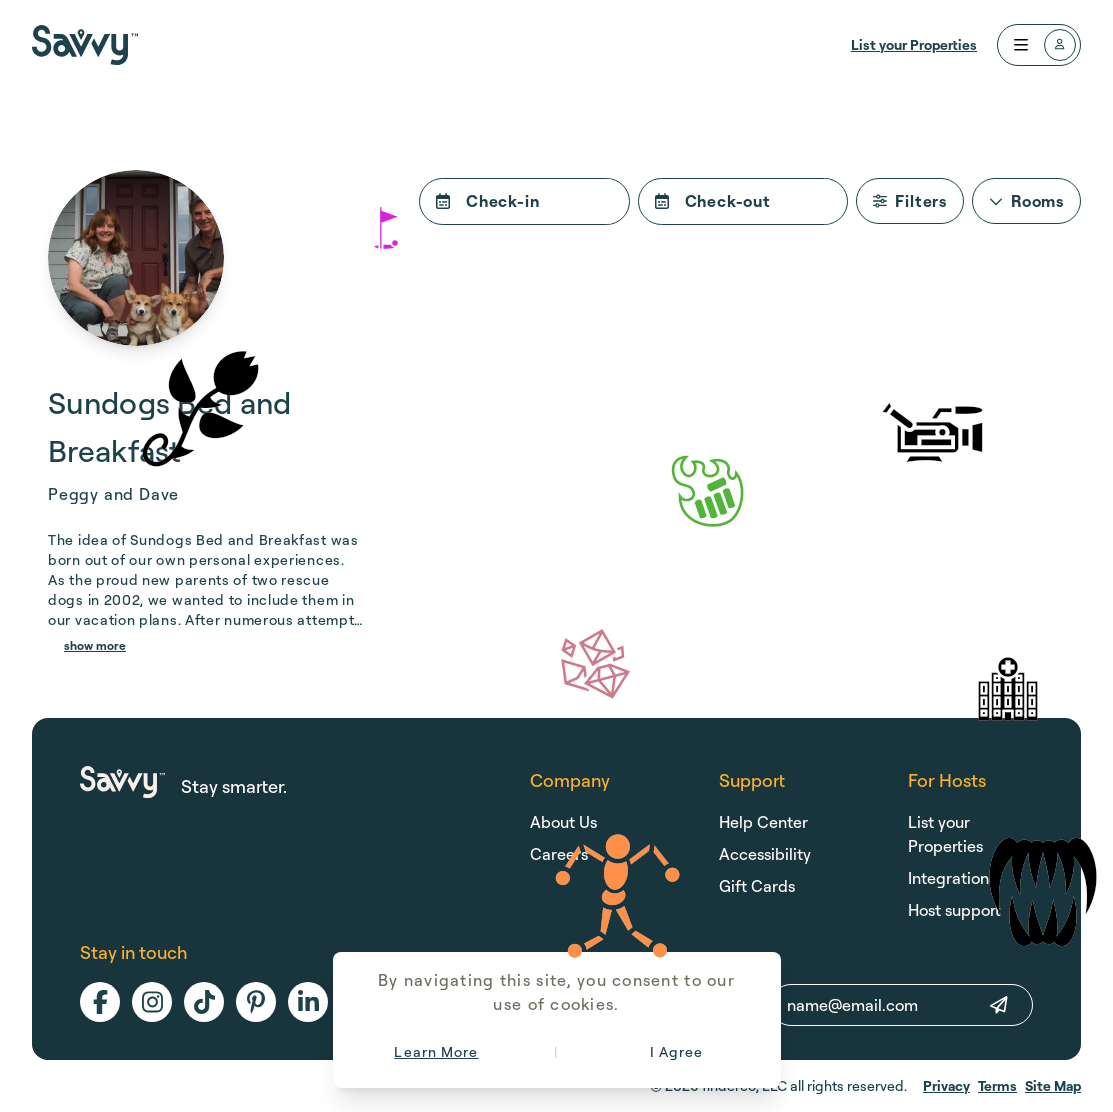 This screenshot has height=1112, width=1113. What do you see at coordinates (201, 410) in the screenshot?
I see `indicates a closed or dormant plant in a gardening game` at bounding box center [201, 410].